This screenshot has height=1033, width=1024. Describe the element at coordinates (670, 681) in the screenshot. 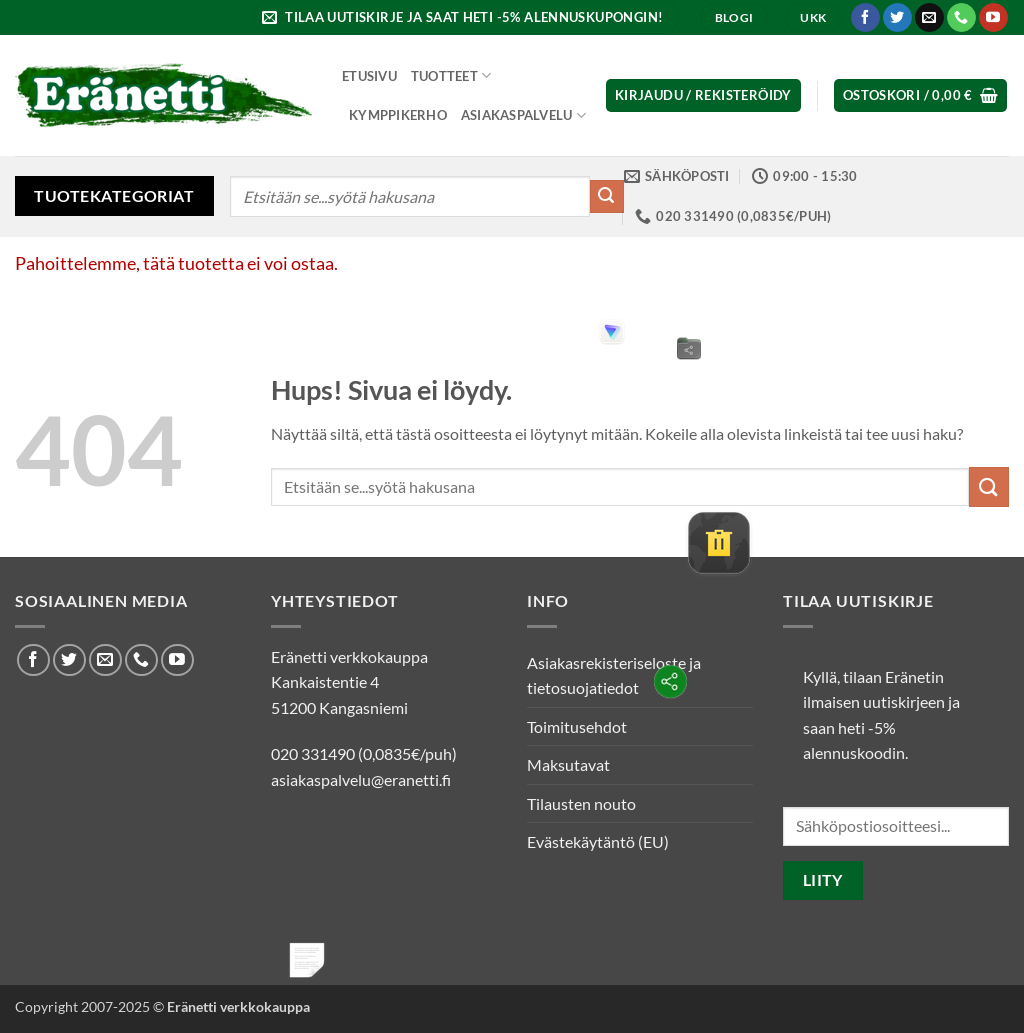

I see `access sharing and network preferences` at that location.